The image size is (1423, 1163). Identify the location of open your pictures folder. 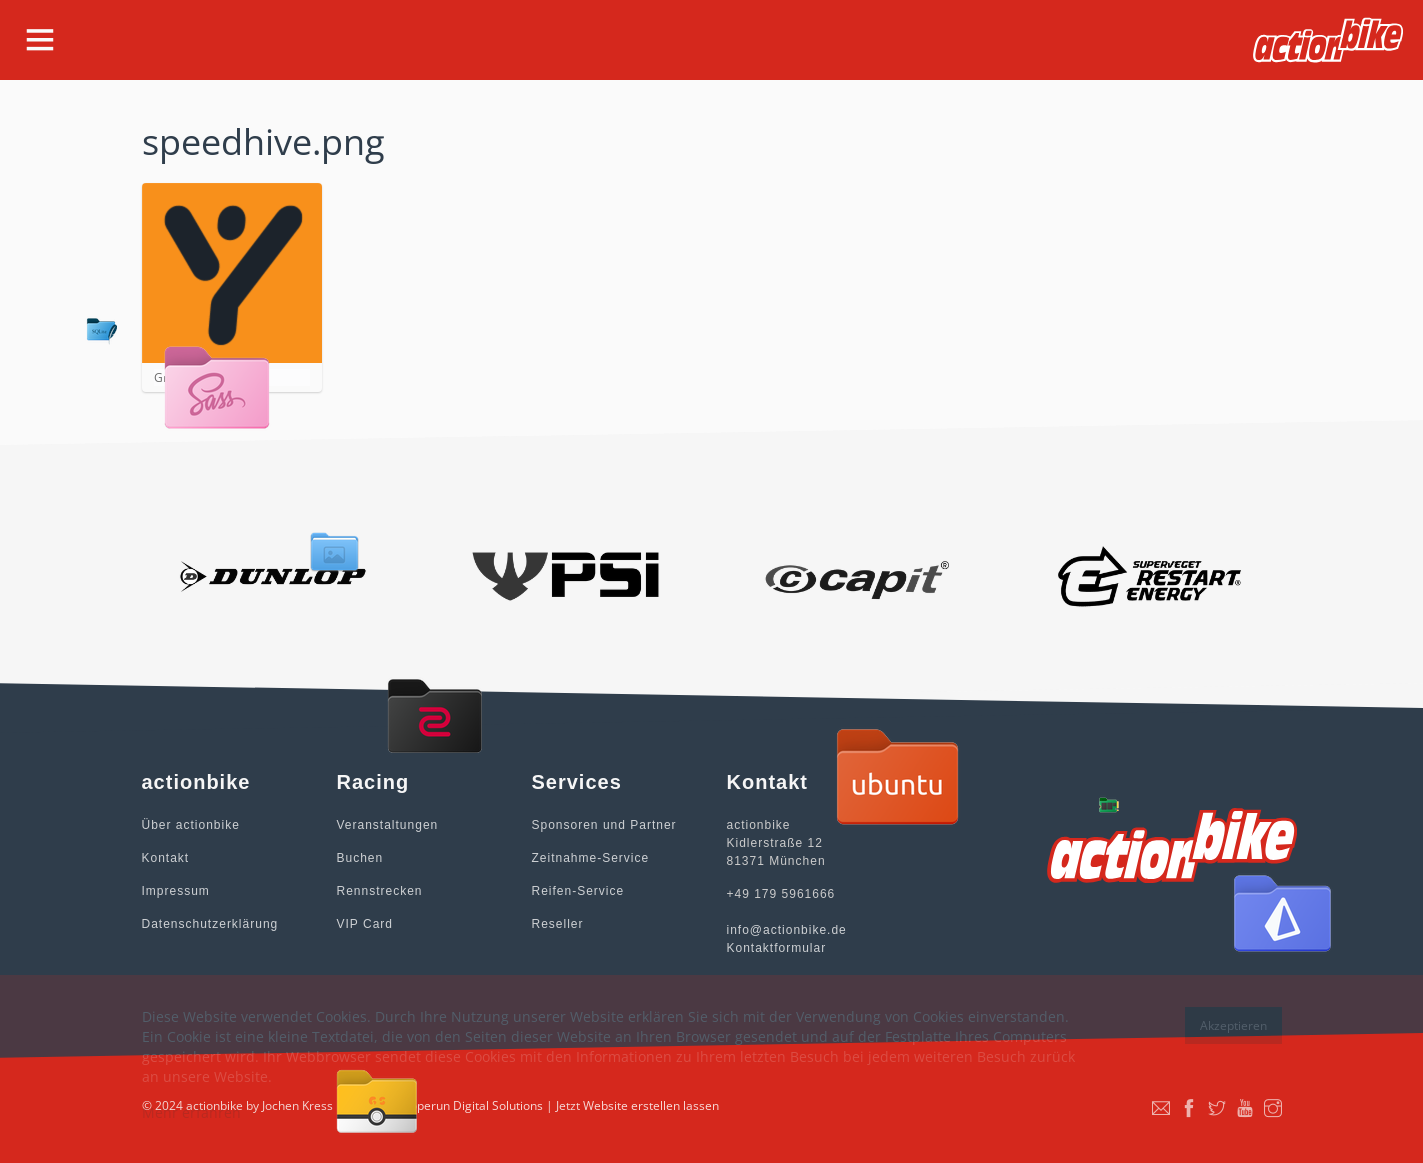
(334, 551).